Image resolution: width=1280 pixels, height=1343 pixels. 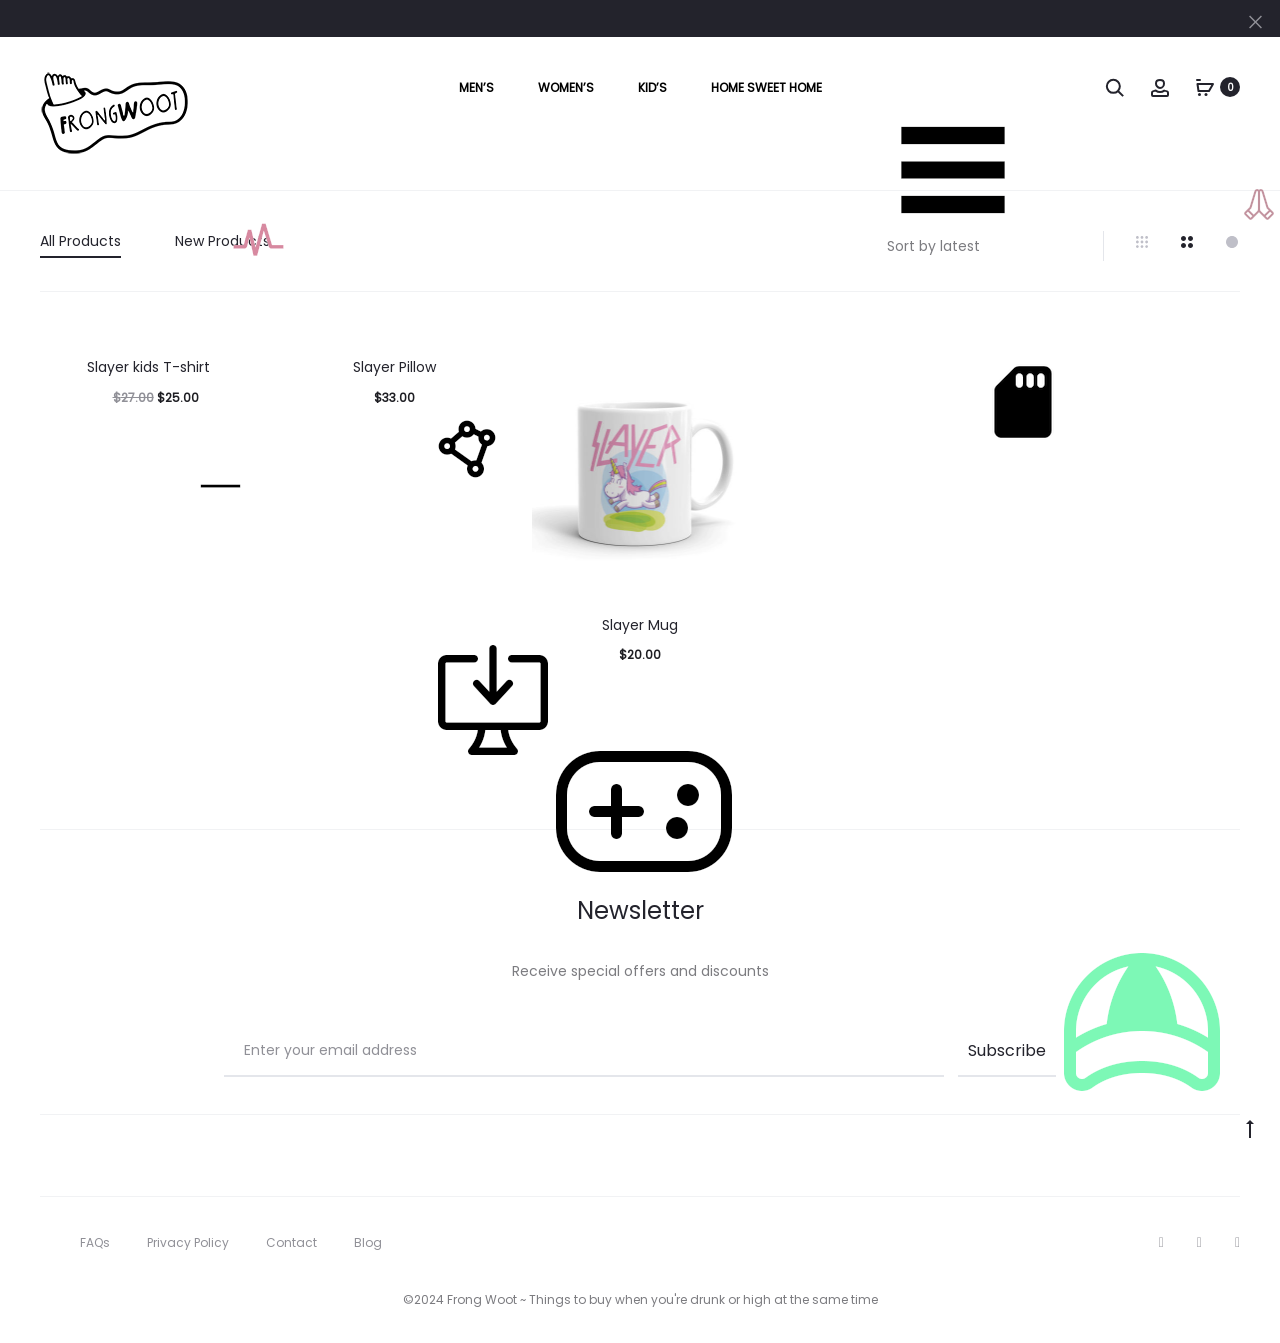 I want to click on remove an item from a list, so click(x=220, y=487).